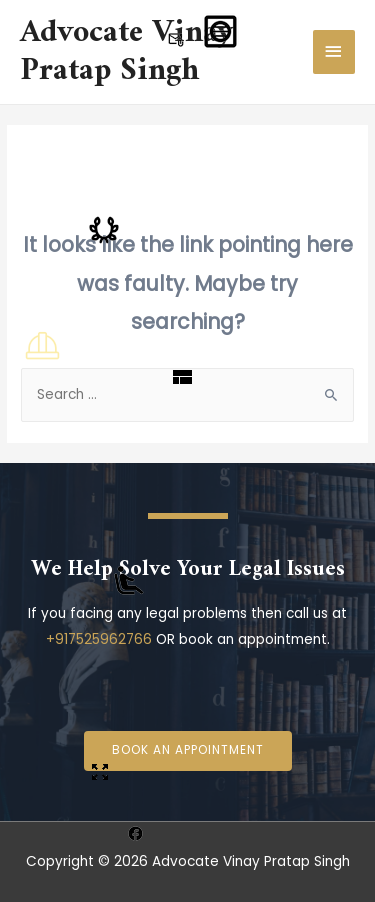  What do you see at coordinates (176, 40) in the screenshot?
I see `attach a file to an email` at bounding box center [176, 40].